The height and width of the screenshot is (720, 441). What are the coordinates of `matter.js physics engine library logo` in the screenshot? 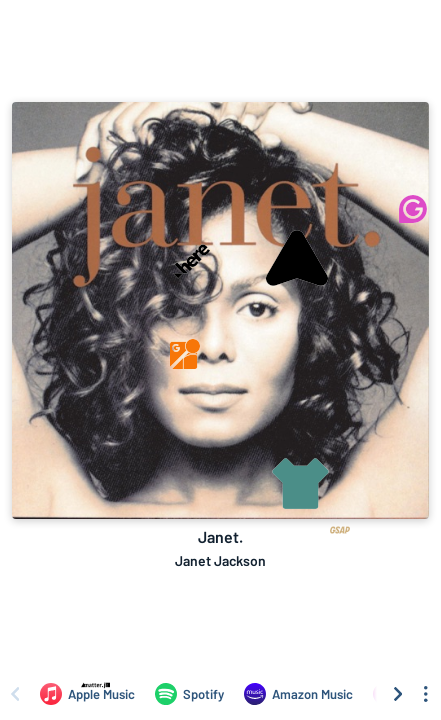 It's located at (95, 685).